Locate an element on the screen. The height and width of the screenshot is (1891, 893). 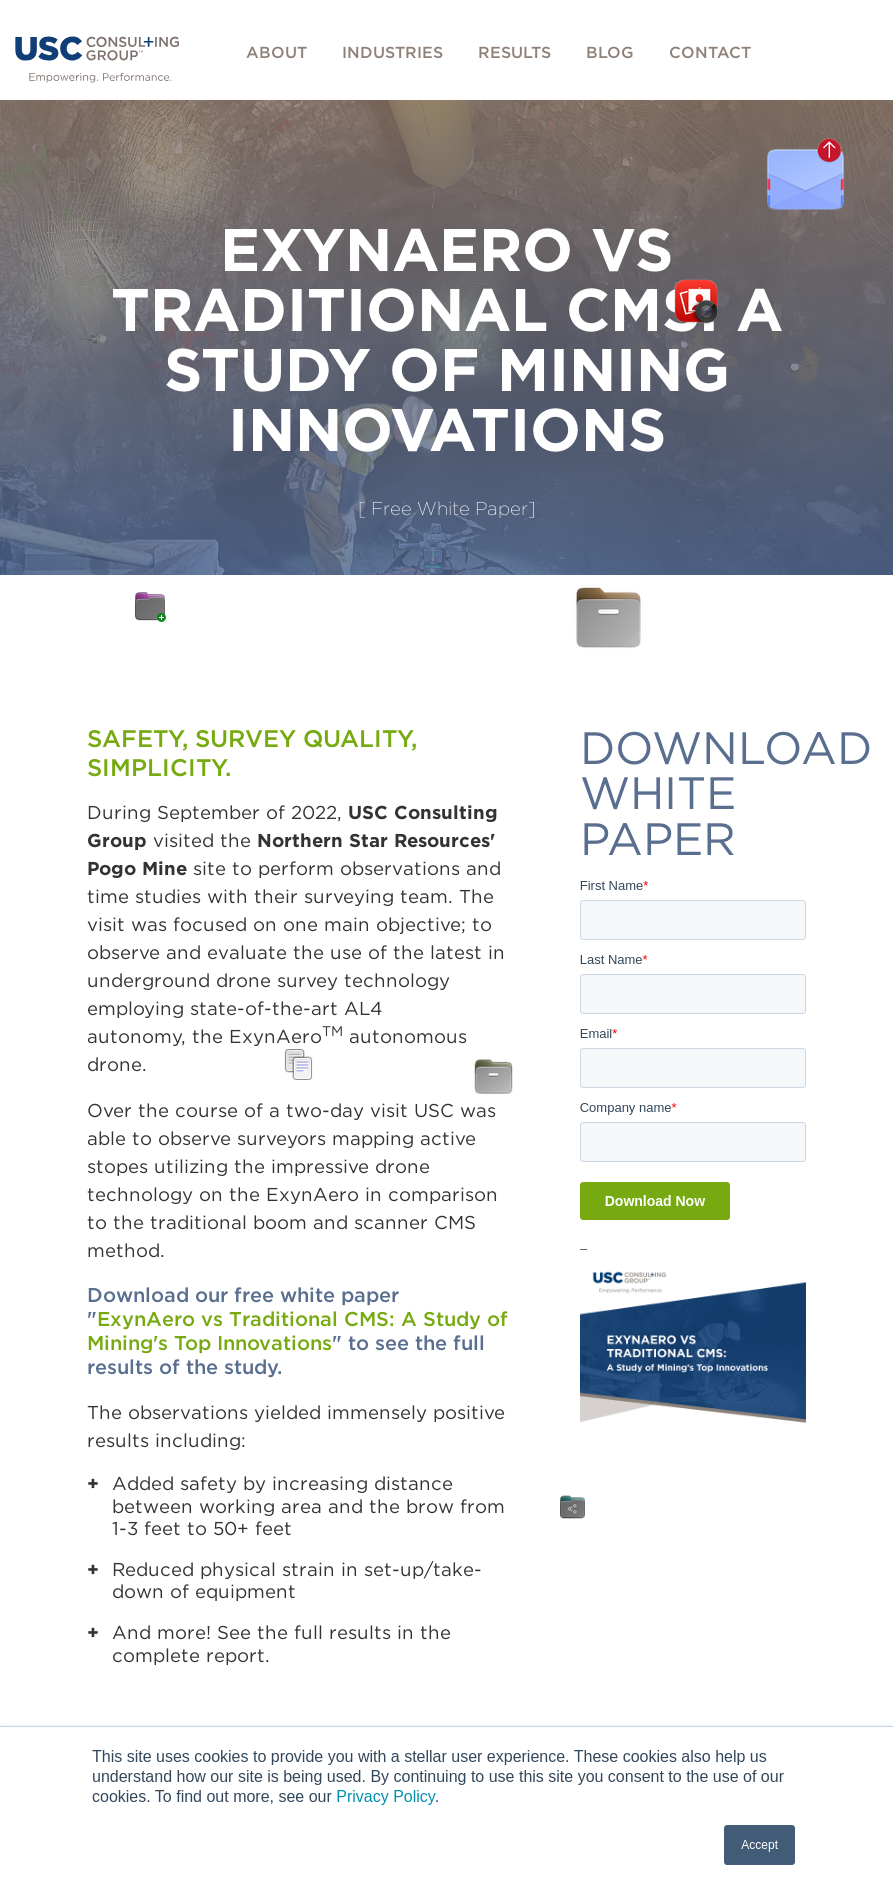
open the file manager application is located at coordinates (493, 1076).